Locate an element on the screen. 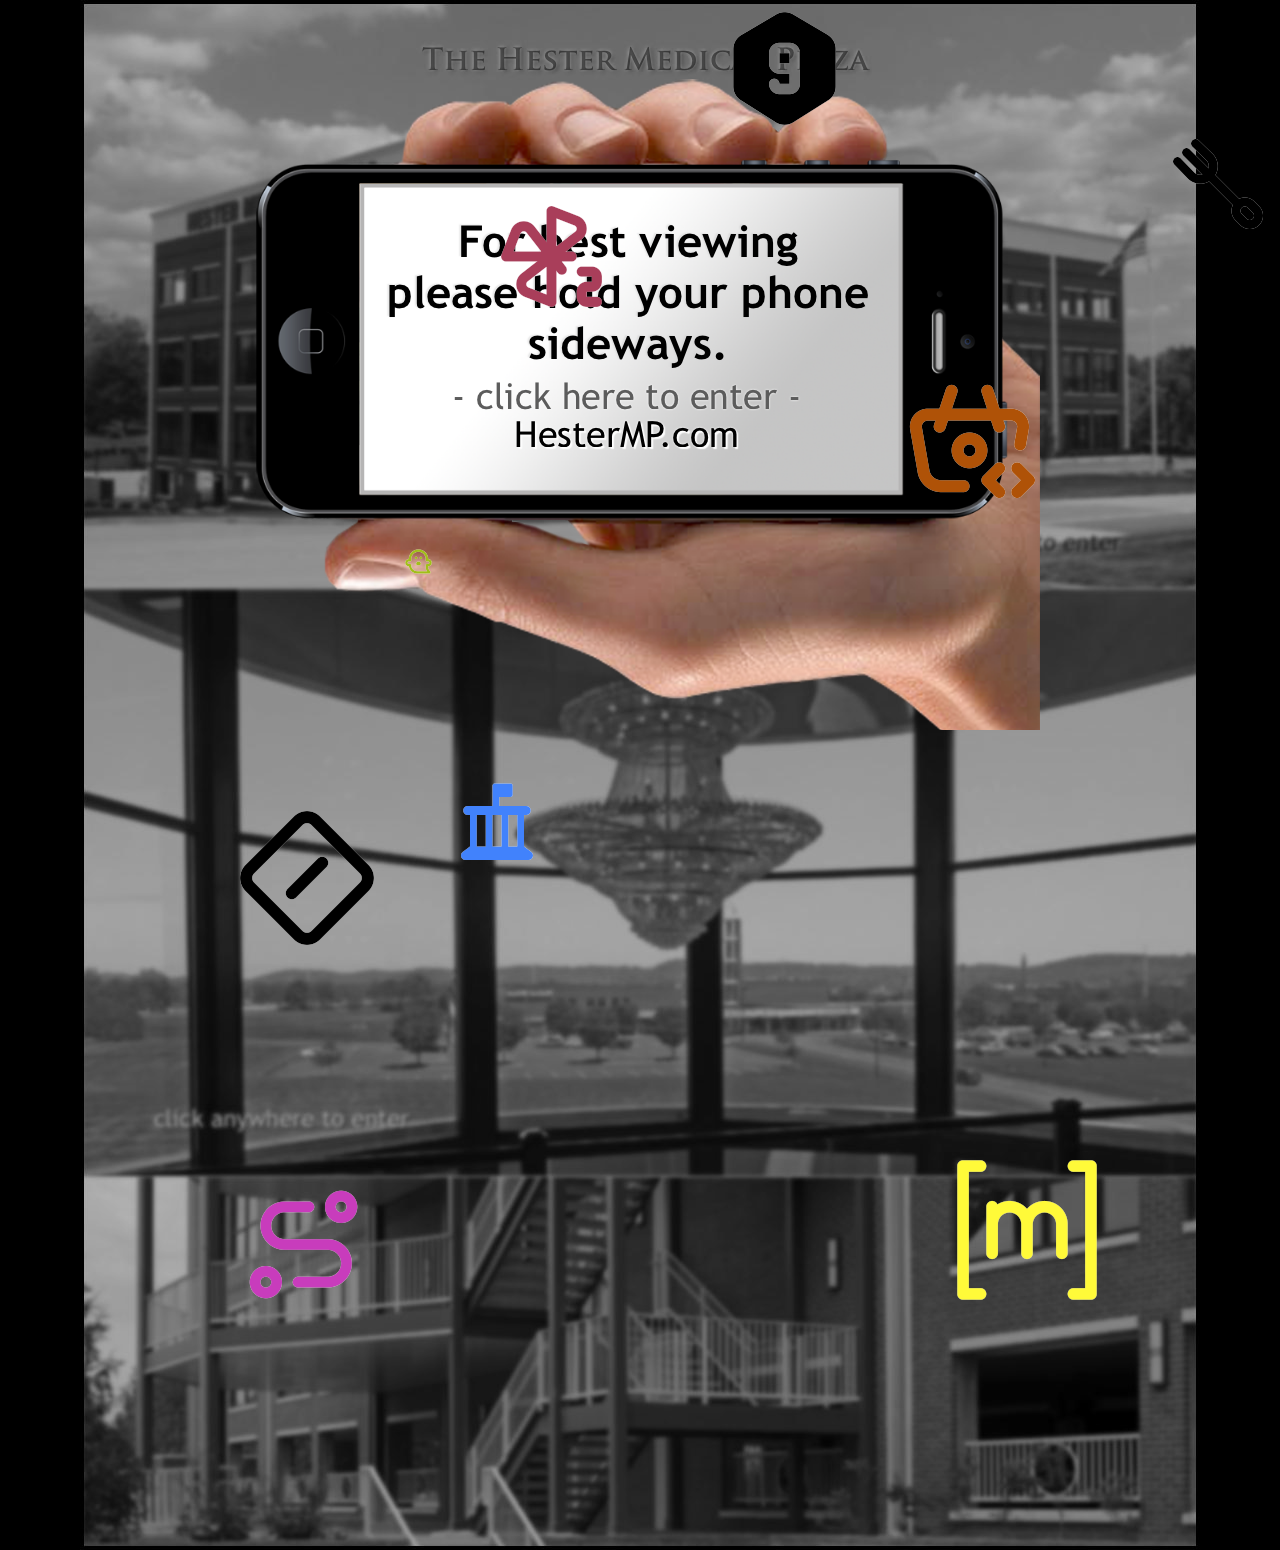 This screenshot has height=1550, width=1280. access grilling or barbecue tools is located at coordinates (1218, 184).